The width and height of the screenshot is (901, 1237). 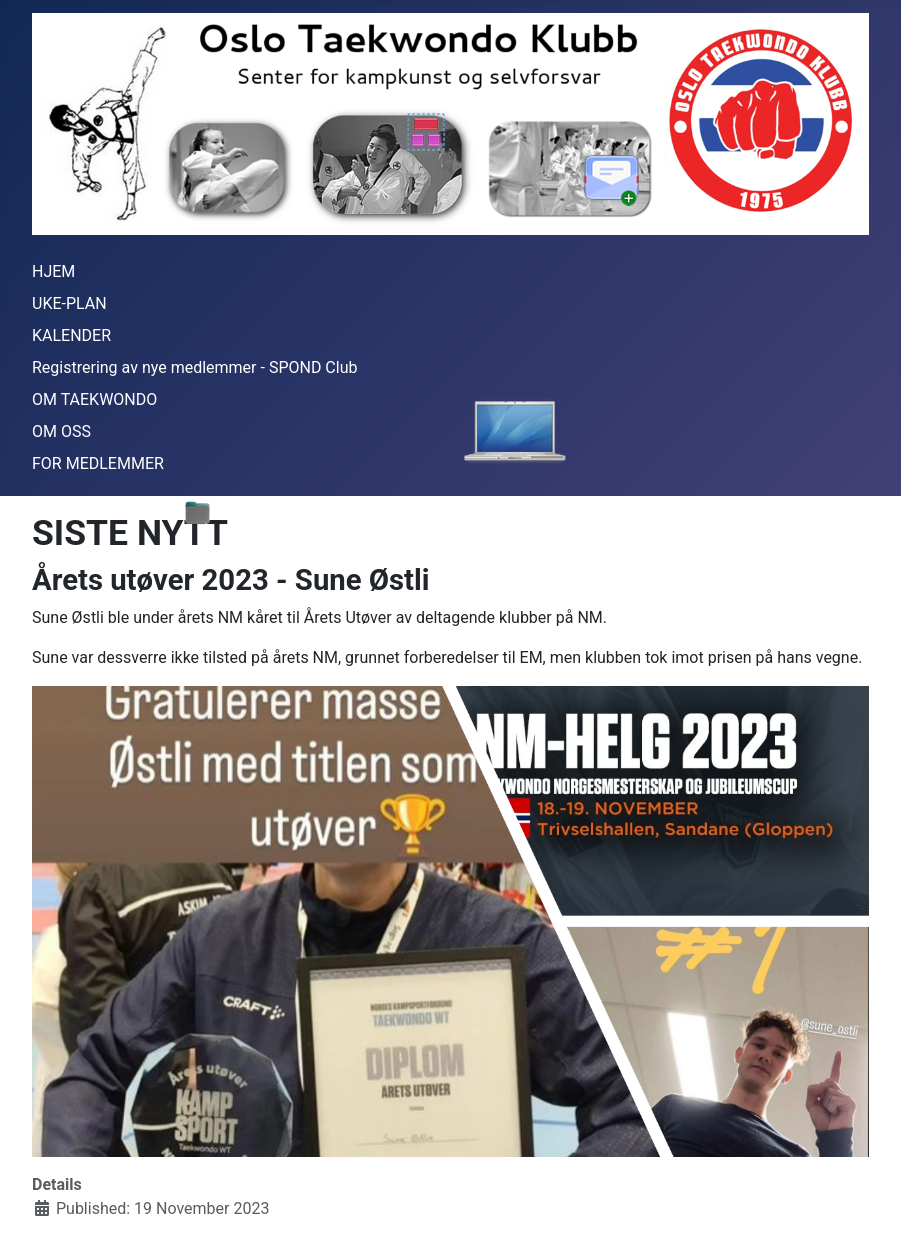 What do you see at coordinates (426, 132) in the screenshot?
I see `select all items in the current view` at bounding box center [426, 132].